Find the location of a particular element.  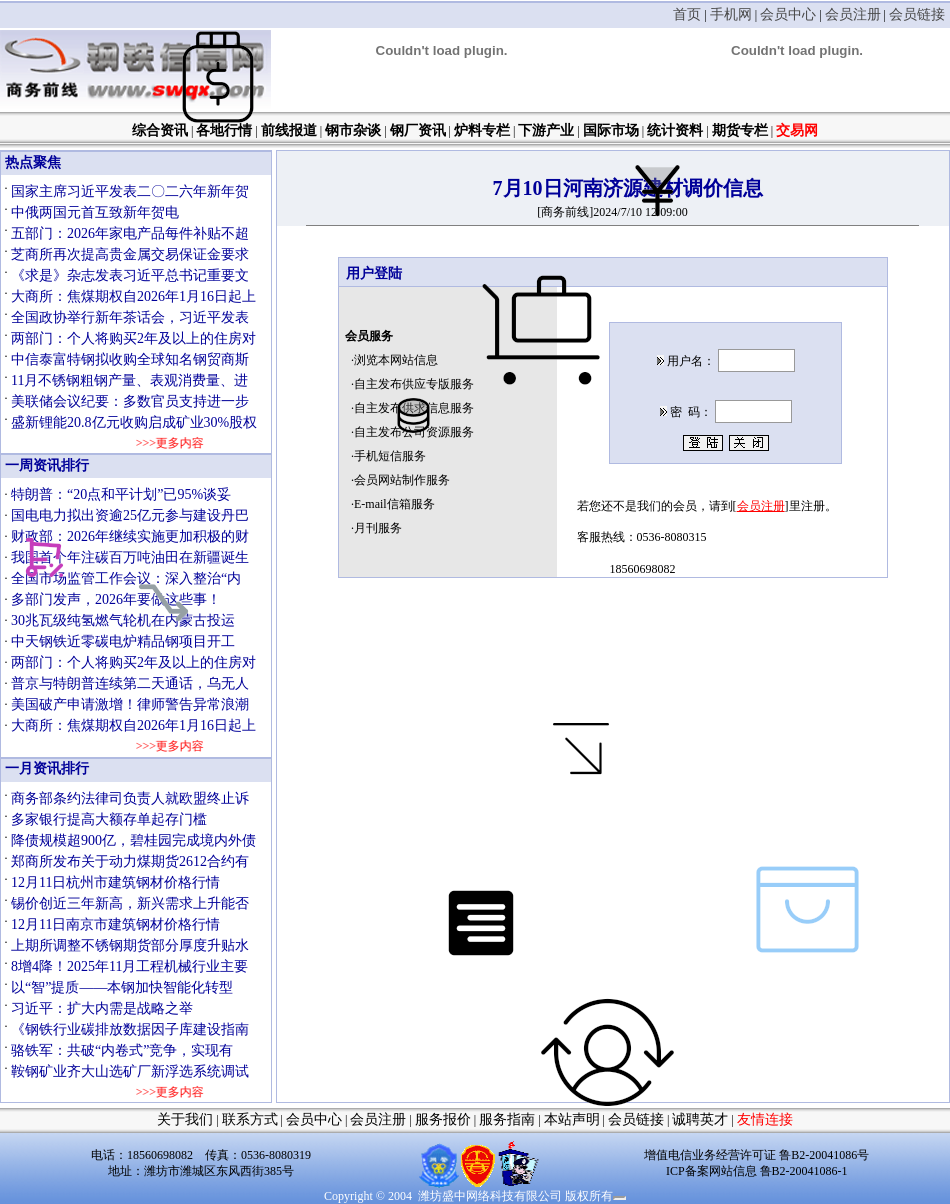

view discounted items in your cart is located at coordinates (43, 557).